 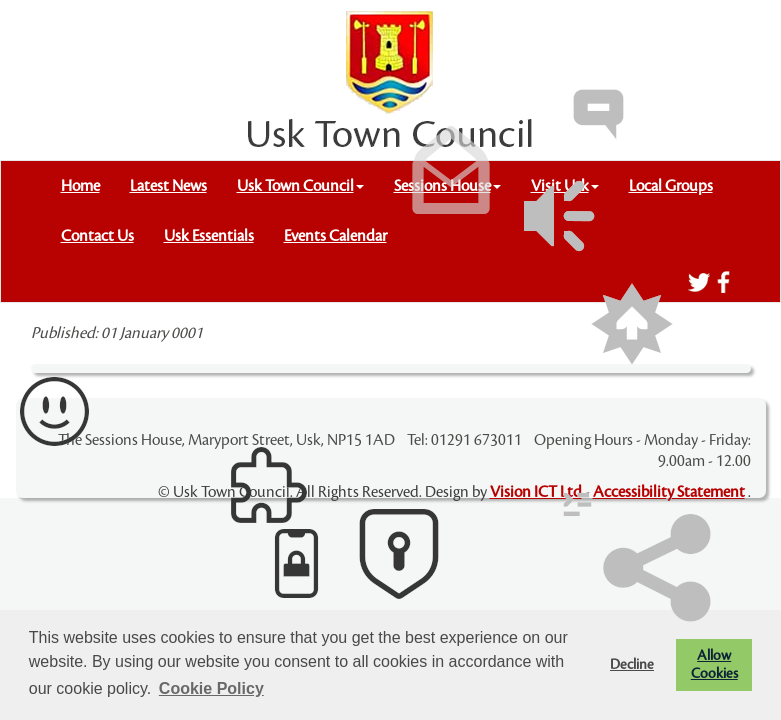 What do you see at coordinates (266, 487) in the screenshot?
I see `access plugin settings and preferences` at bounding box center [266, 487].